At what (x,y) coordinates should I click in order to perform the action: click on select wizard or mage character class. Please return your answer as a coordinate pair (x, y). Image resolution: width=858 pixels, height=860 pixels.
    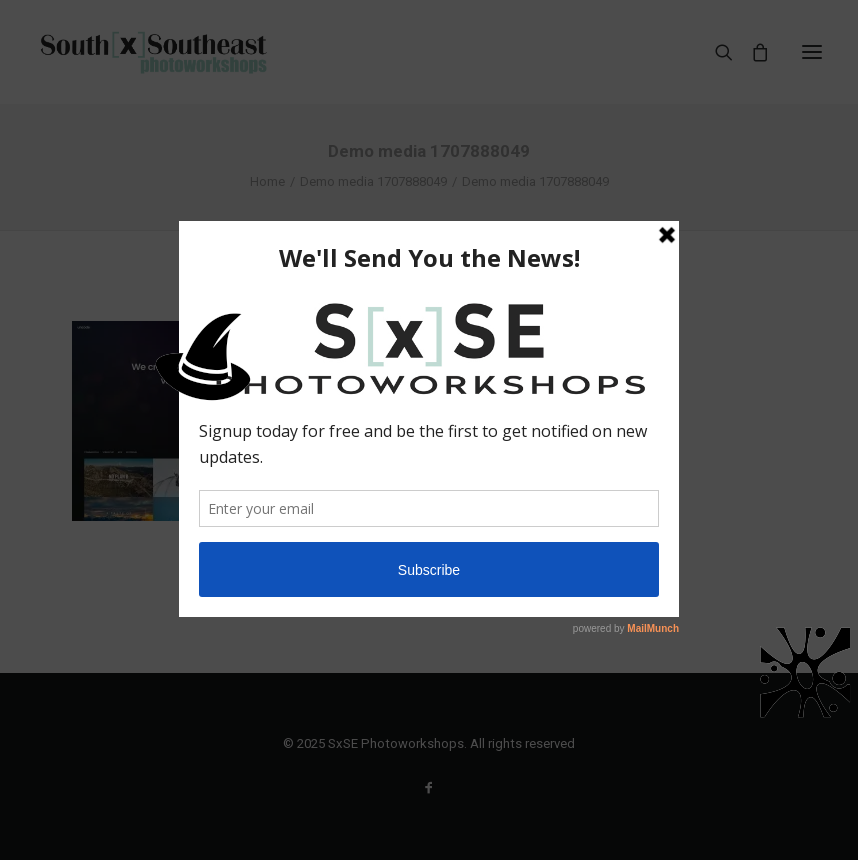
    Looking at the image, I should click on (202, 356).